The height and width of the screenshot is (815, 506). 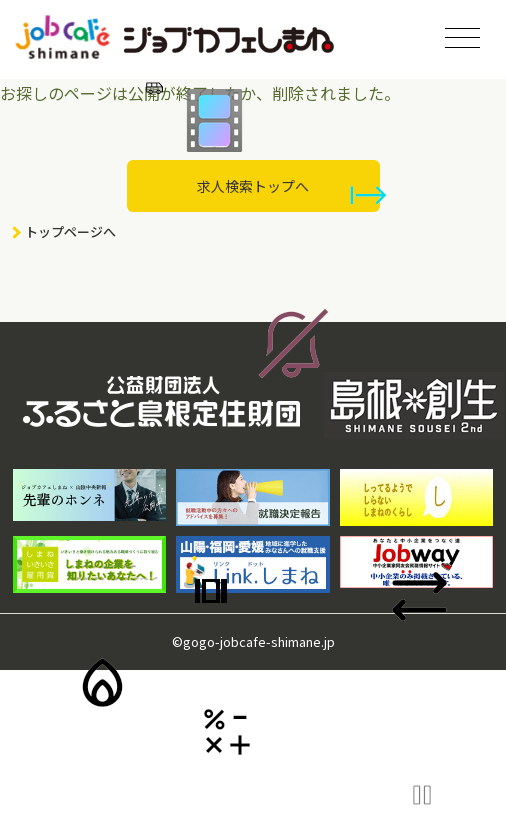 What do you see at coordinates (102, 683) in the screenshot?
I see `view trending or hot content` at bounding box center [102, 683].